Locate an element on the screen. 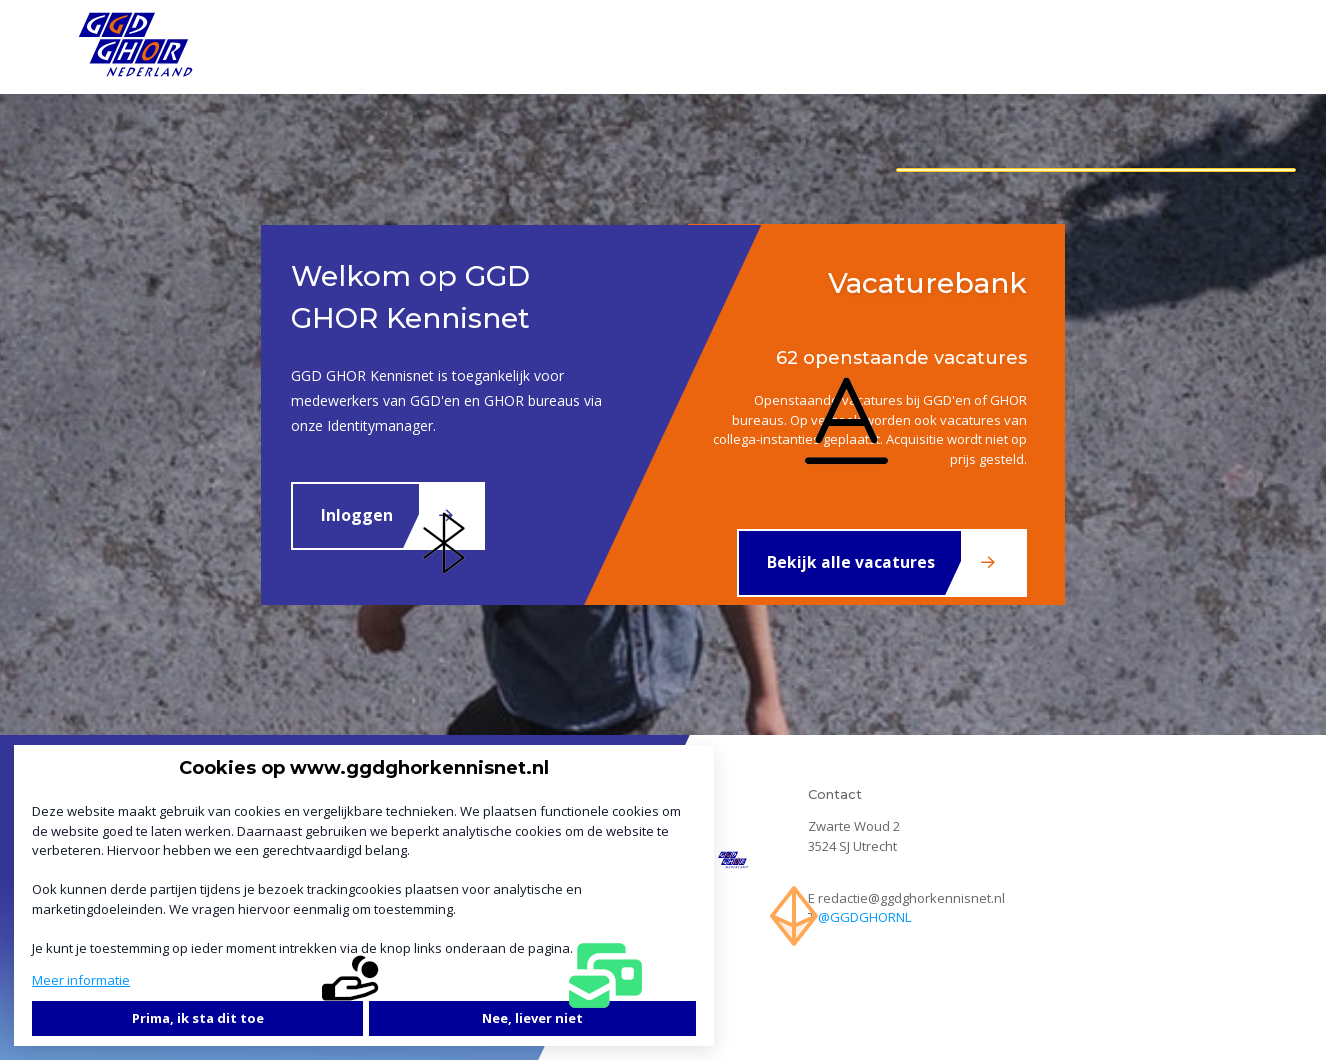 Image resolution: width=1326 pixels, height=1060 pixels. make a payment or donation is located at coordinates (352, 980).